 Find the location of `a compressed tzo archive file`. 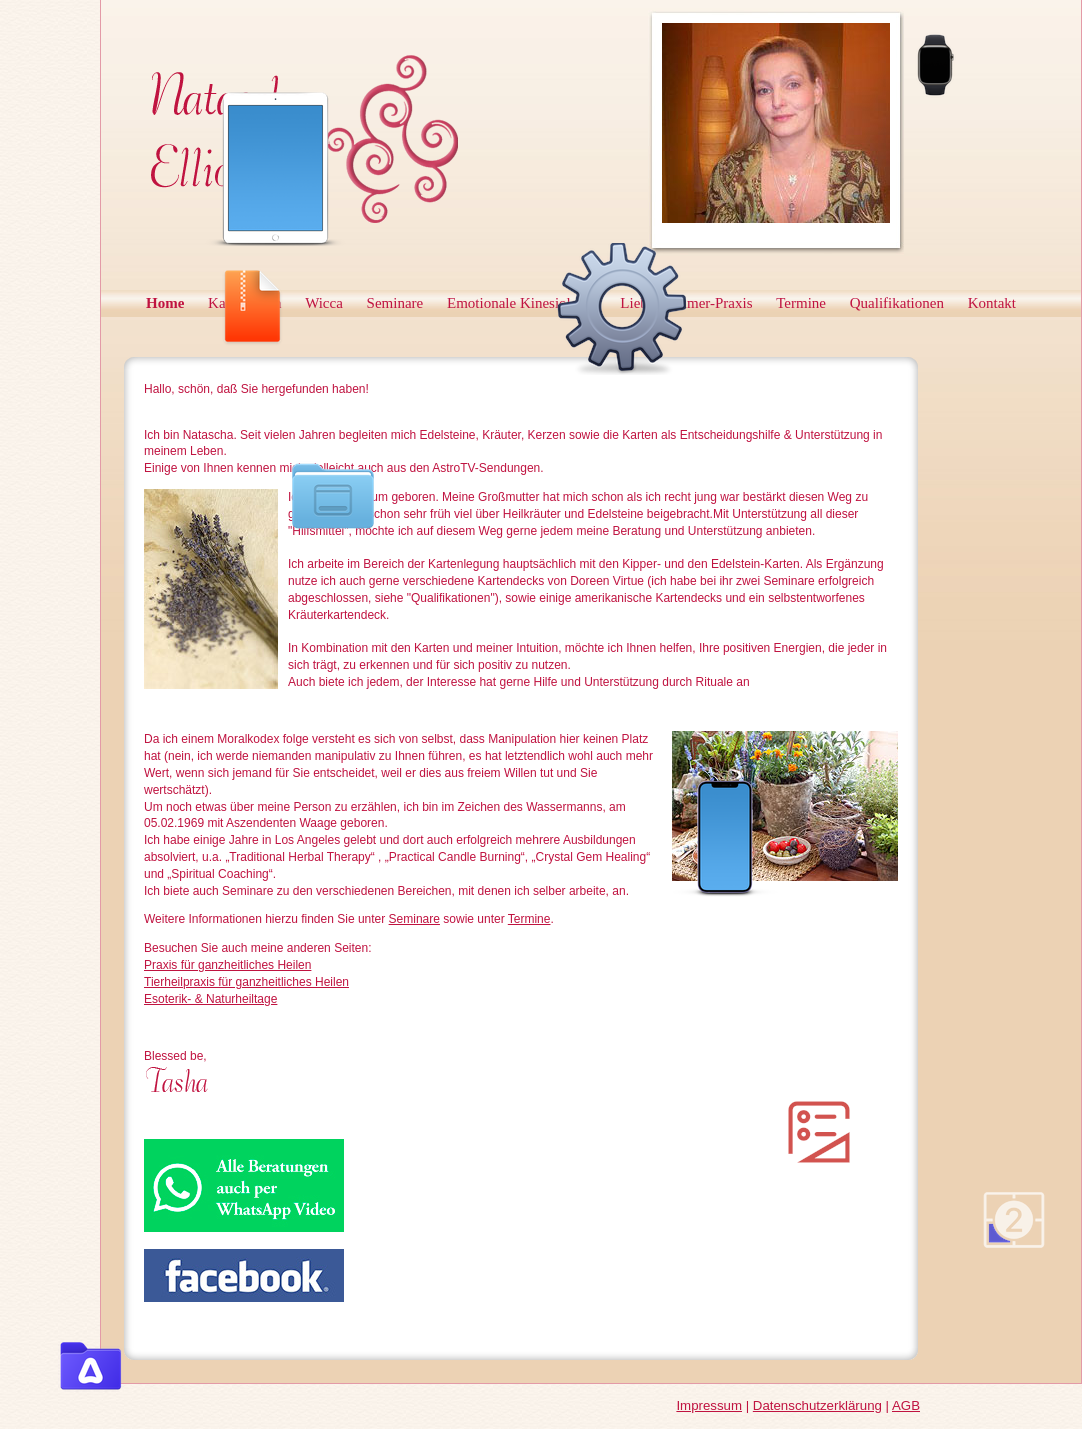

a compressed tzo archive file is located at coordinates (252, 307).